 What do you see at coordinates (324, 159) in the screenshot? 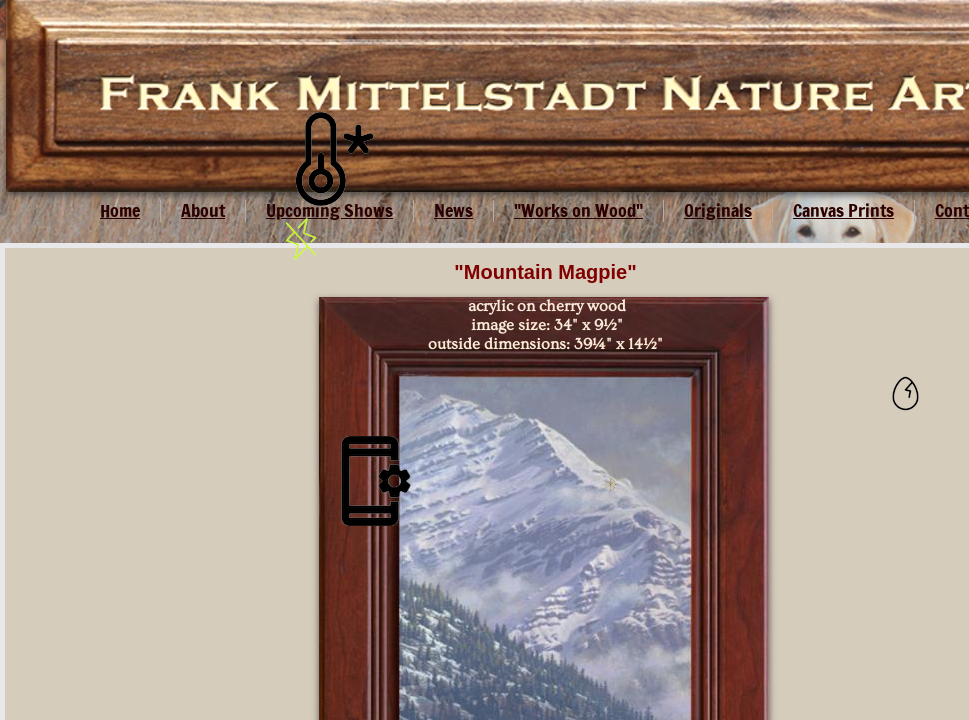
I see `indicates low temperature or cold conditions` at bounding box center [324, 159].